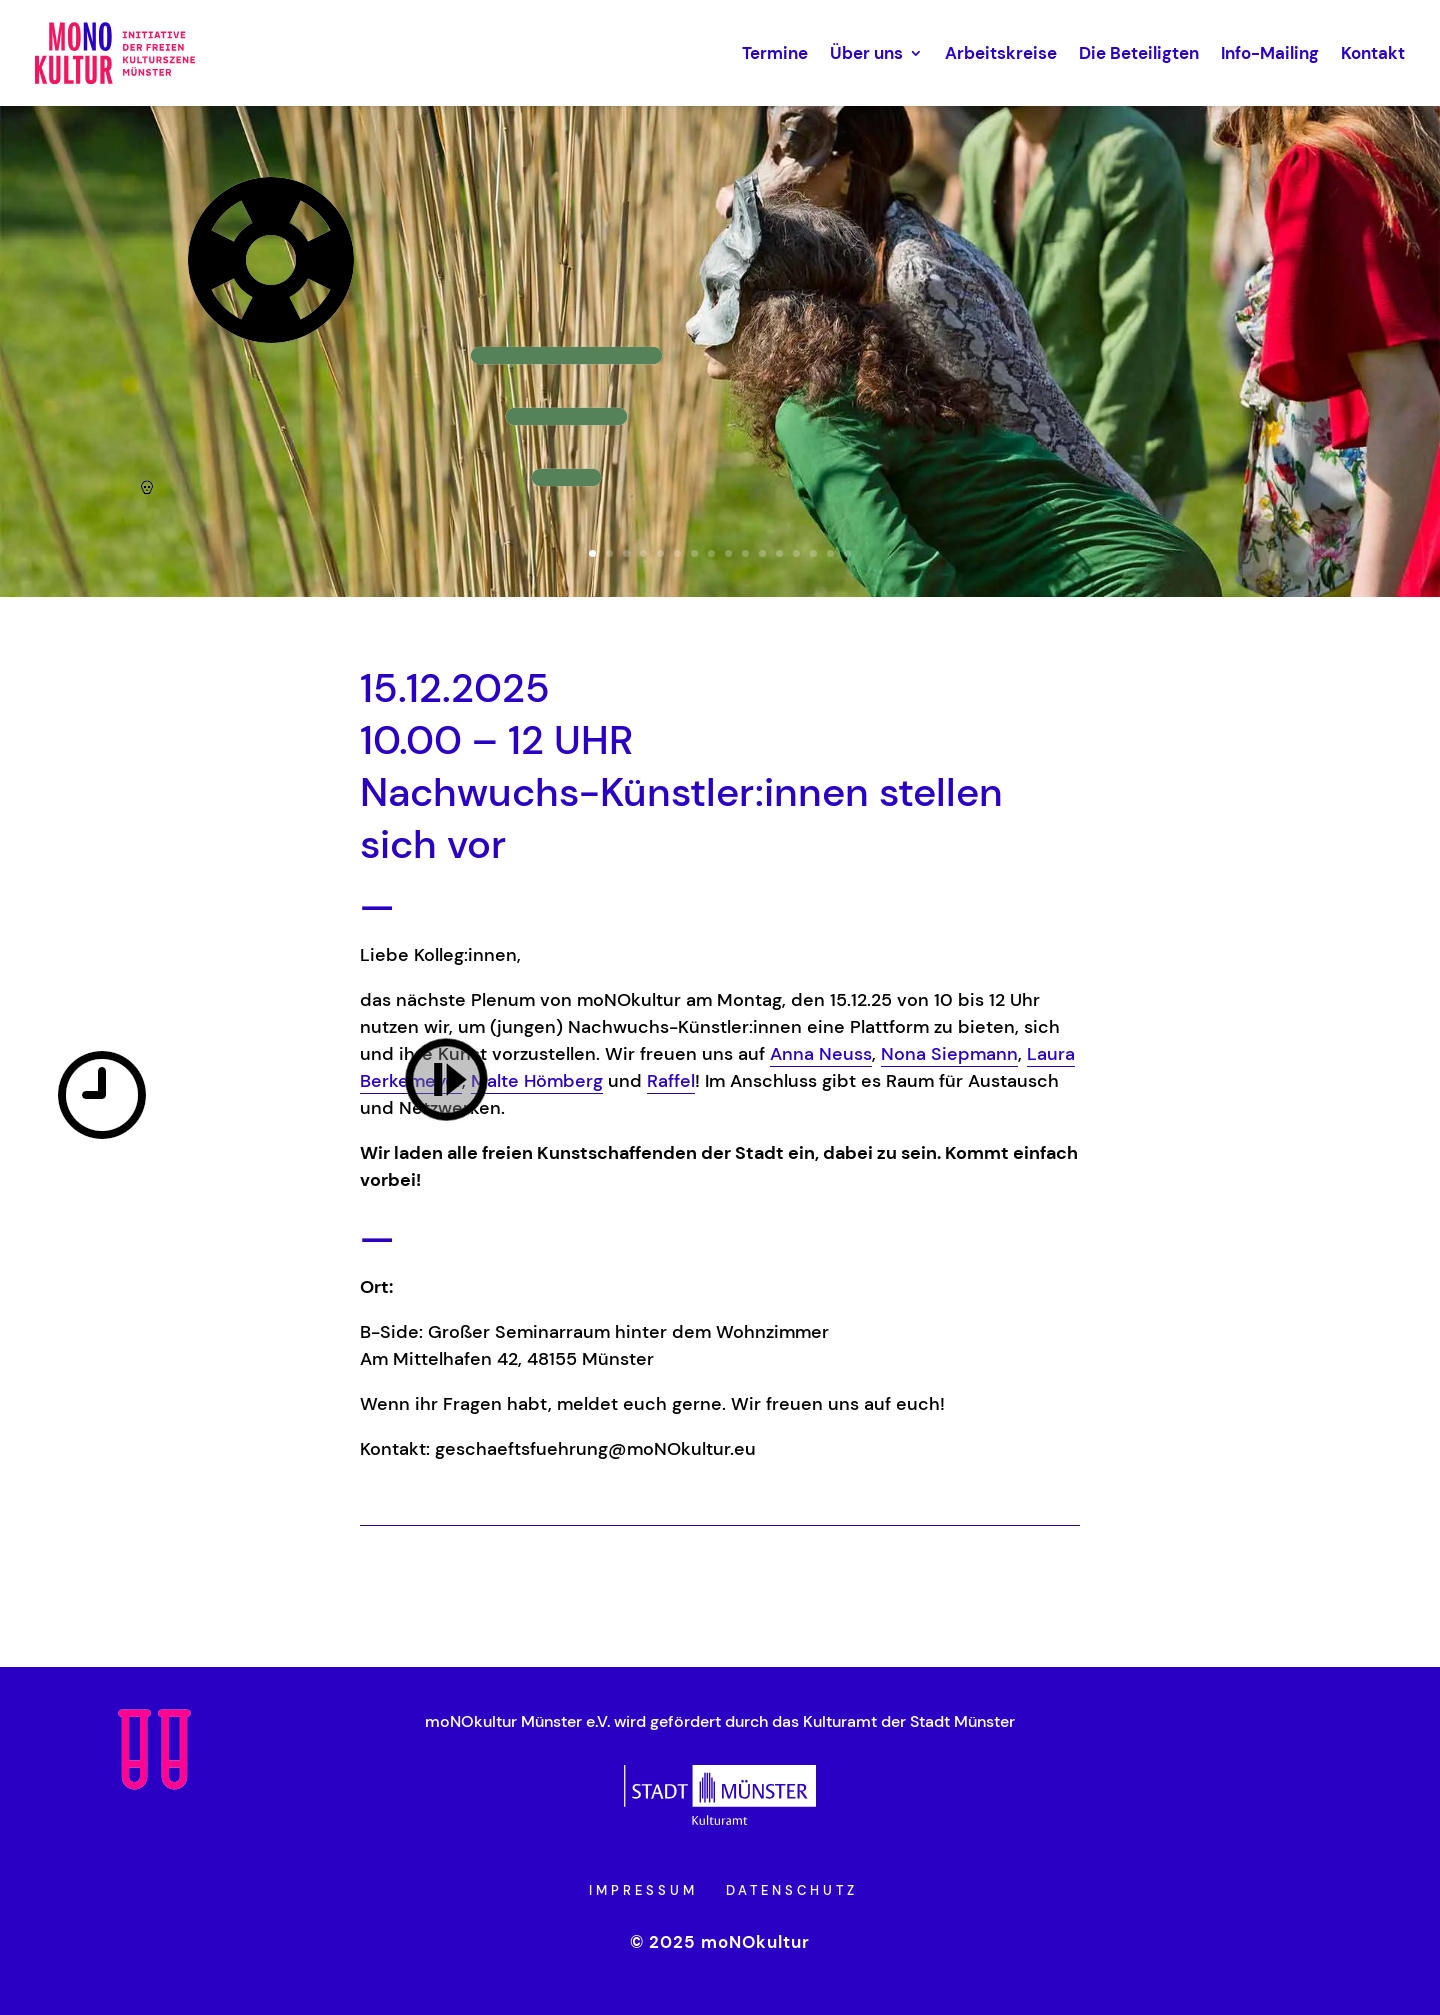 This screenshot has height=2015, width=1440. Describe the element at coordinates (147, 487) in the screenshot. I see `indicates a fatal error or critical warning` at that location.